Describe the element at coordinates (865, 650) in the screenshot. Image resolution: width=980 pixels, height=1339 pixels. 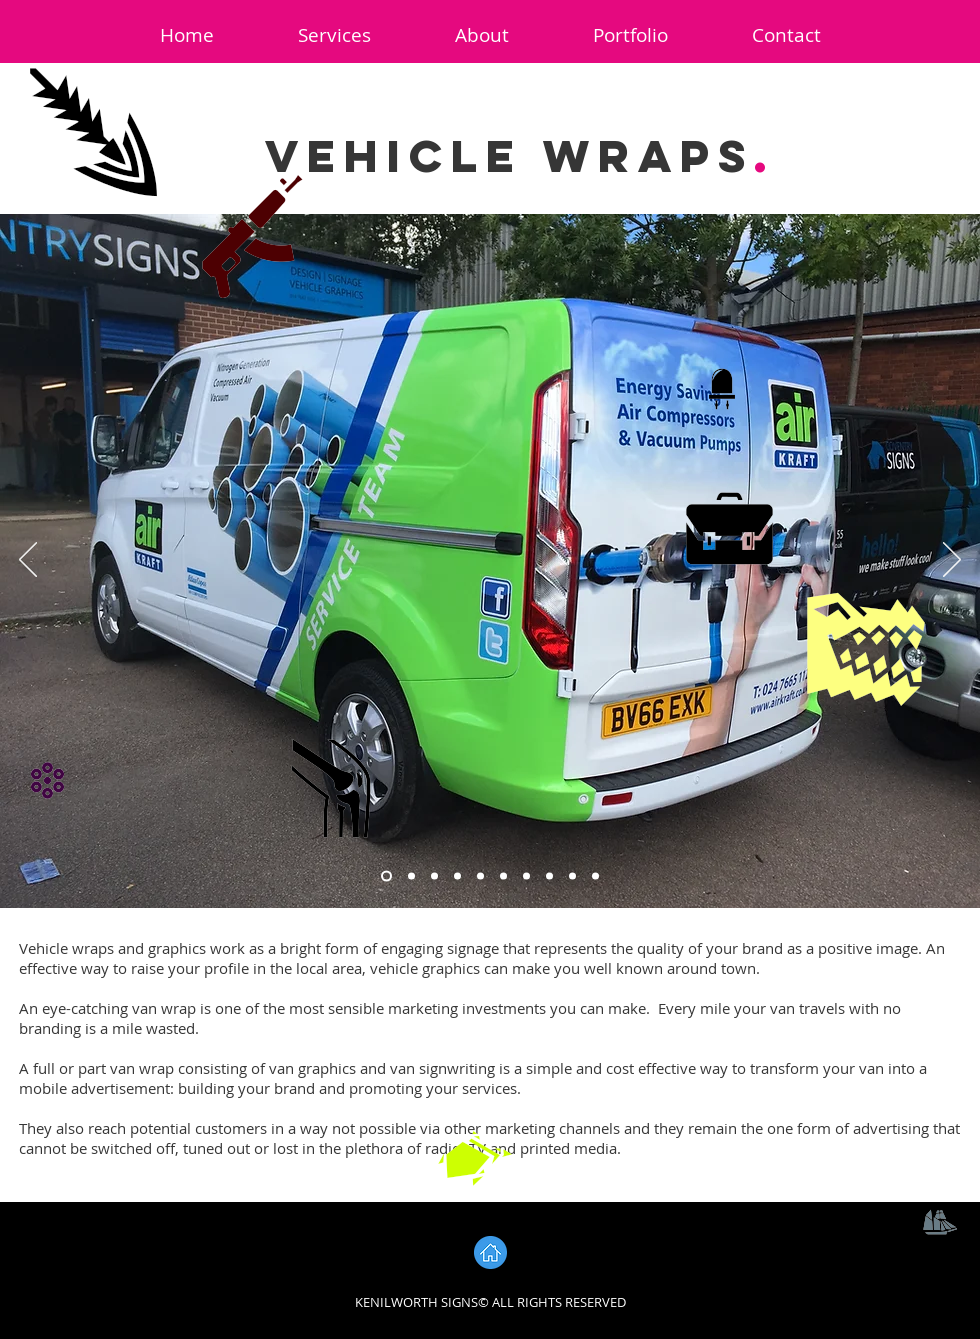
I see `indicates a danger or hazard zone in a game` at that location.